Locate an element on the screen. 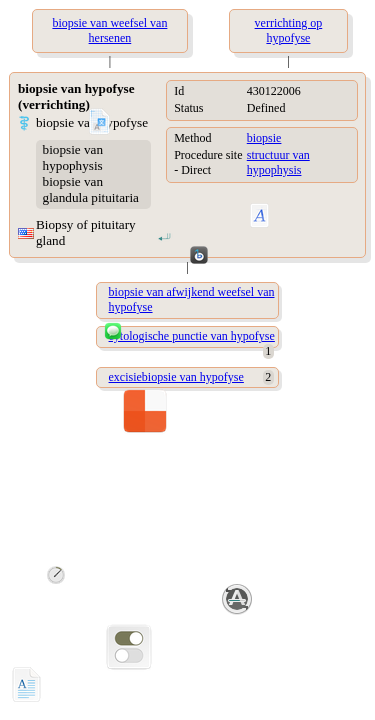 This screenshot has height=720, width=375. an OpenType font file is located at coordinates (259, 215).